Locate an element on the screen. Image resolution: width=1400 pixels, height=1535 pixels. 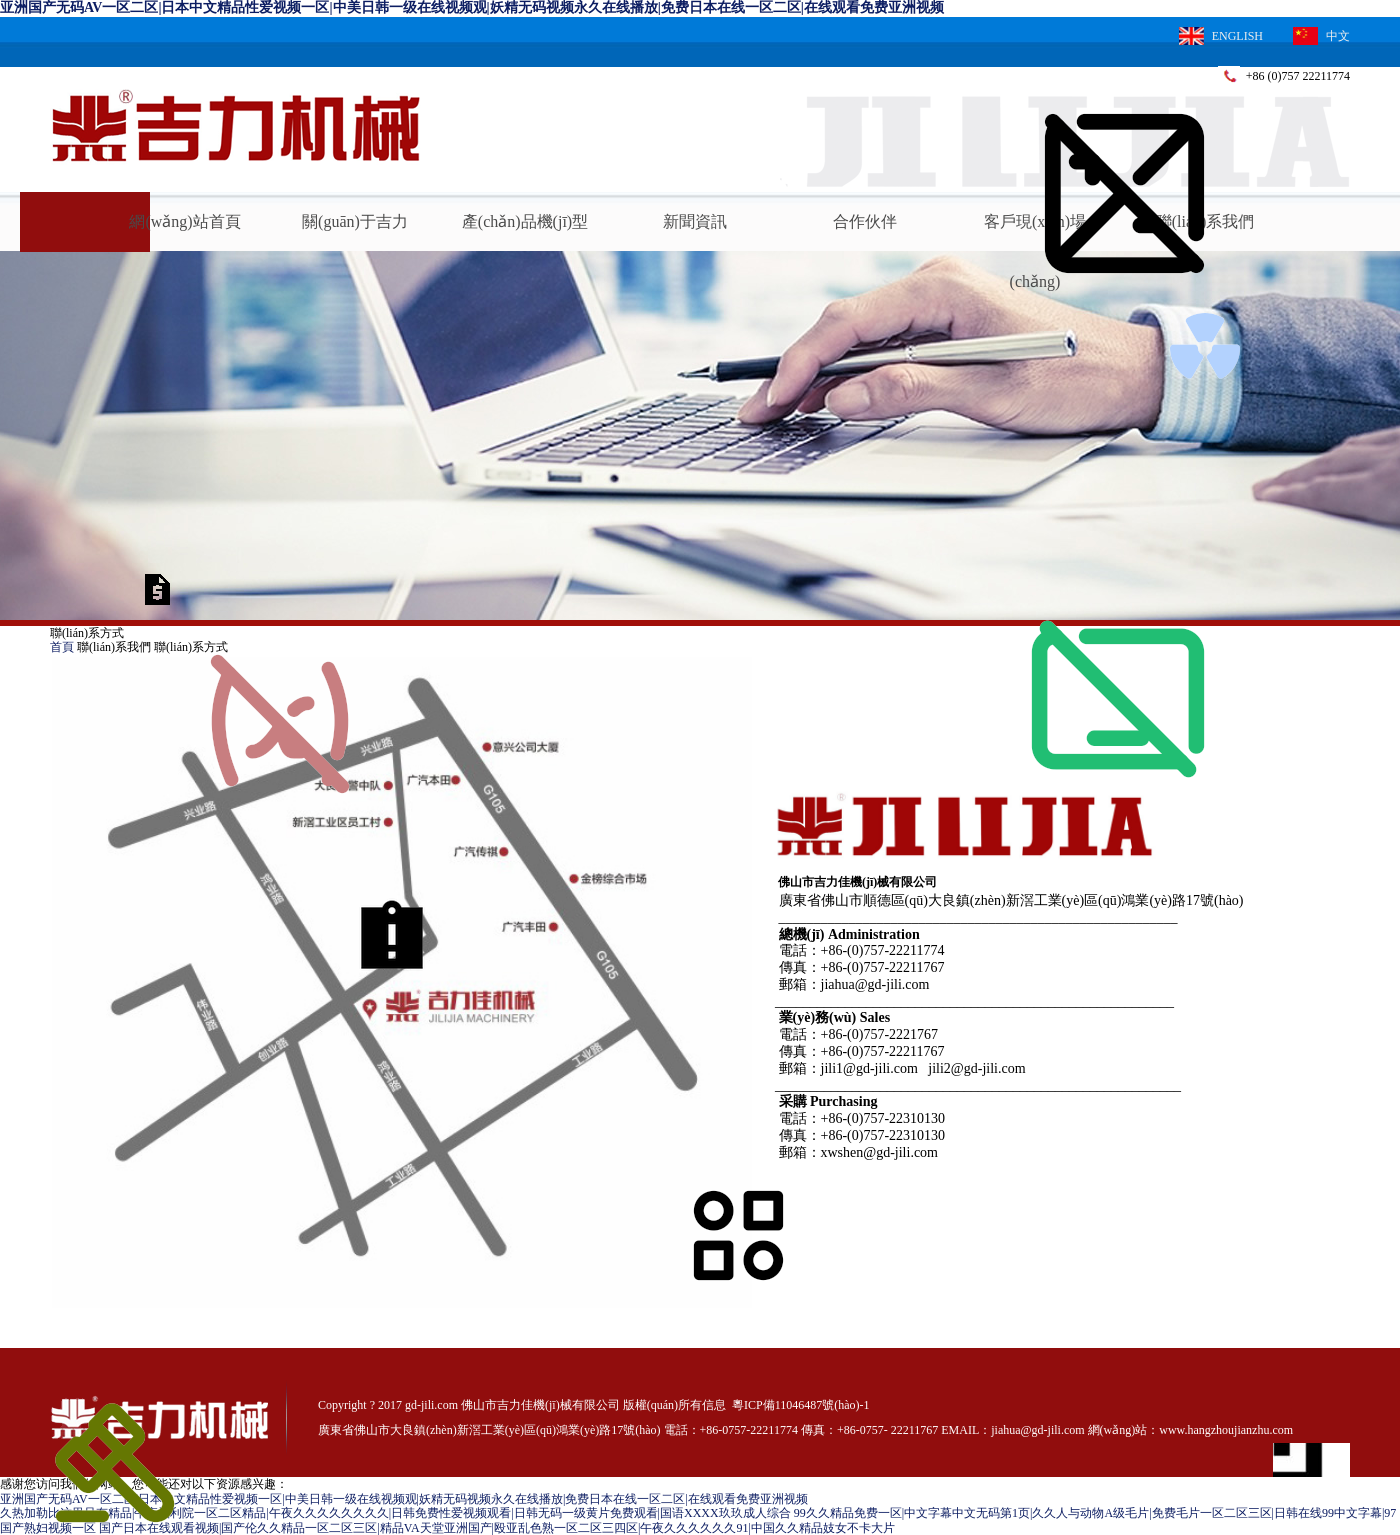
disable exposure adjustment is located at coordinates (1124, 193).